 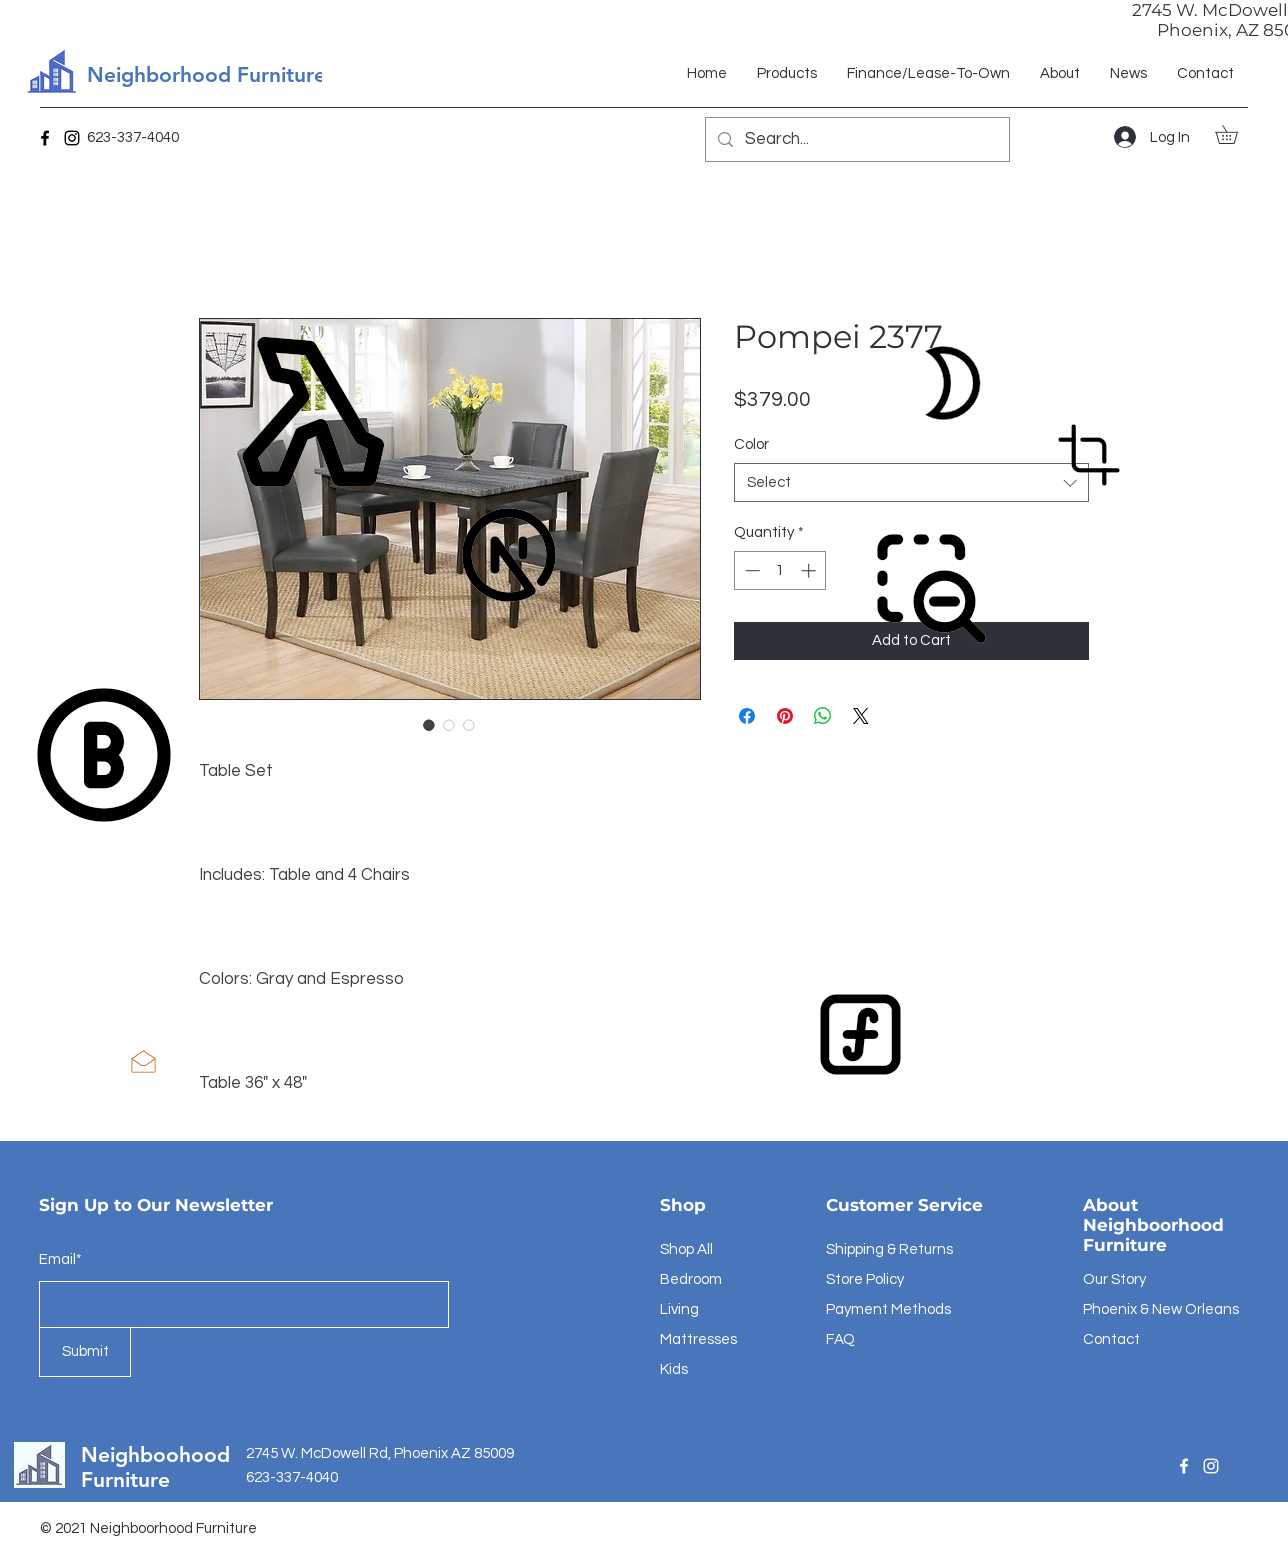 What do you see at coordinates (143, 1062) in the screenshot?
I see `view opened mail or messages` at bounding box center [143, 1062].